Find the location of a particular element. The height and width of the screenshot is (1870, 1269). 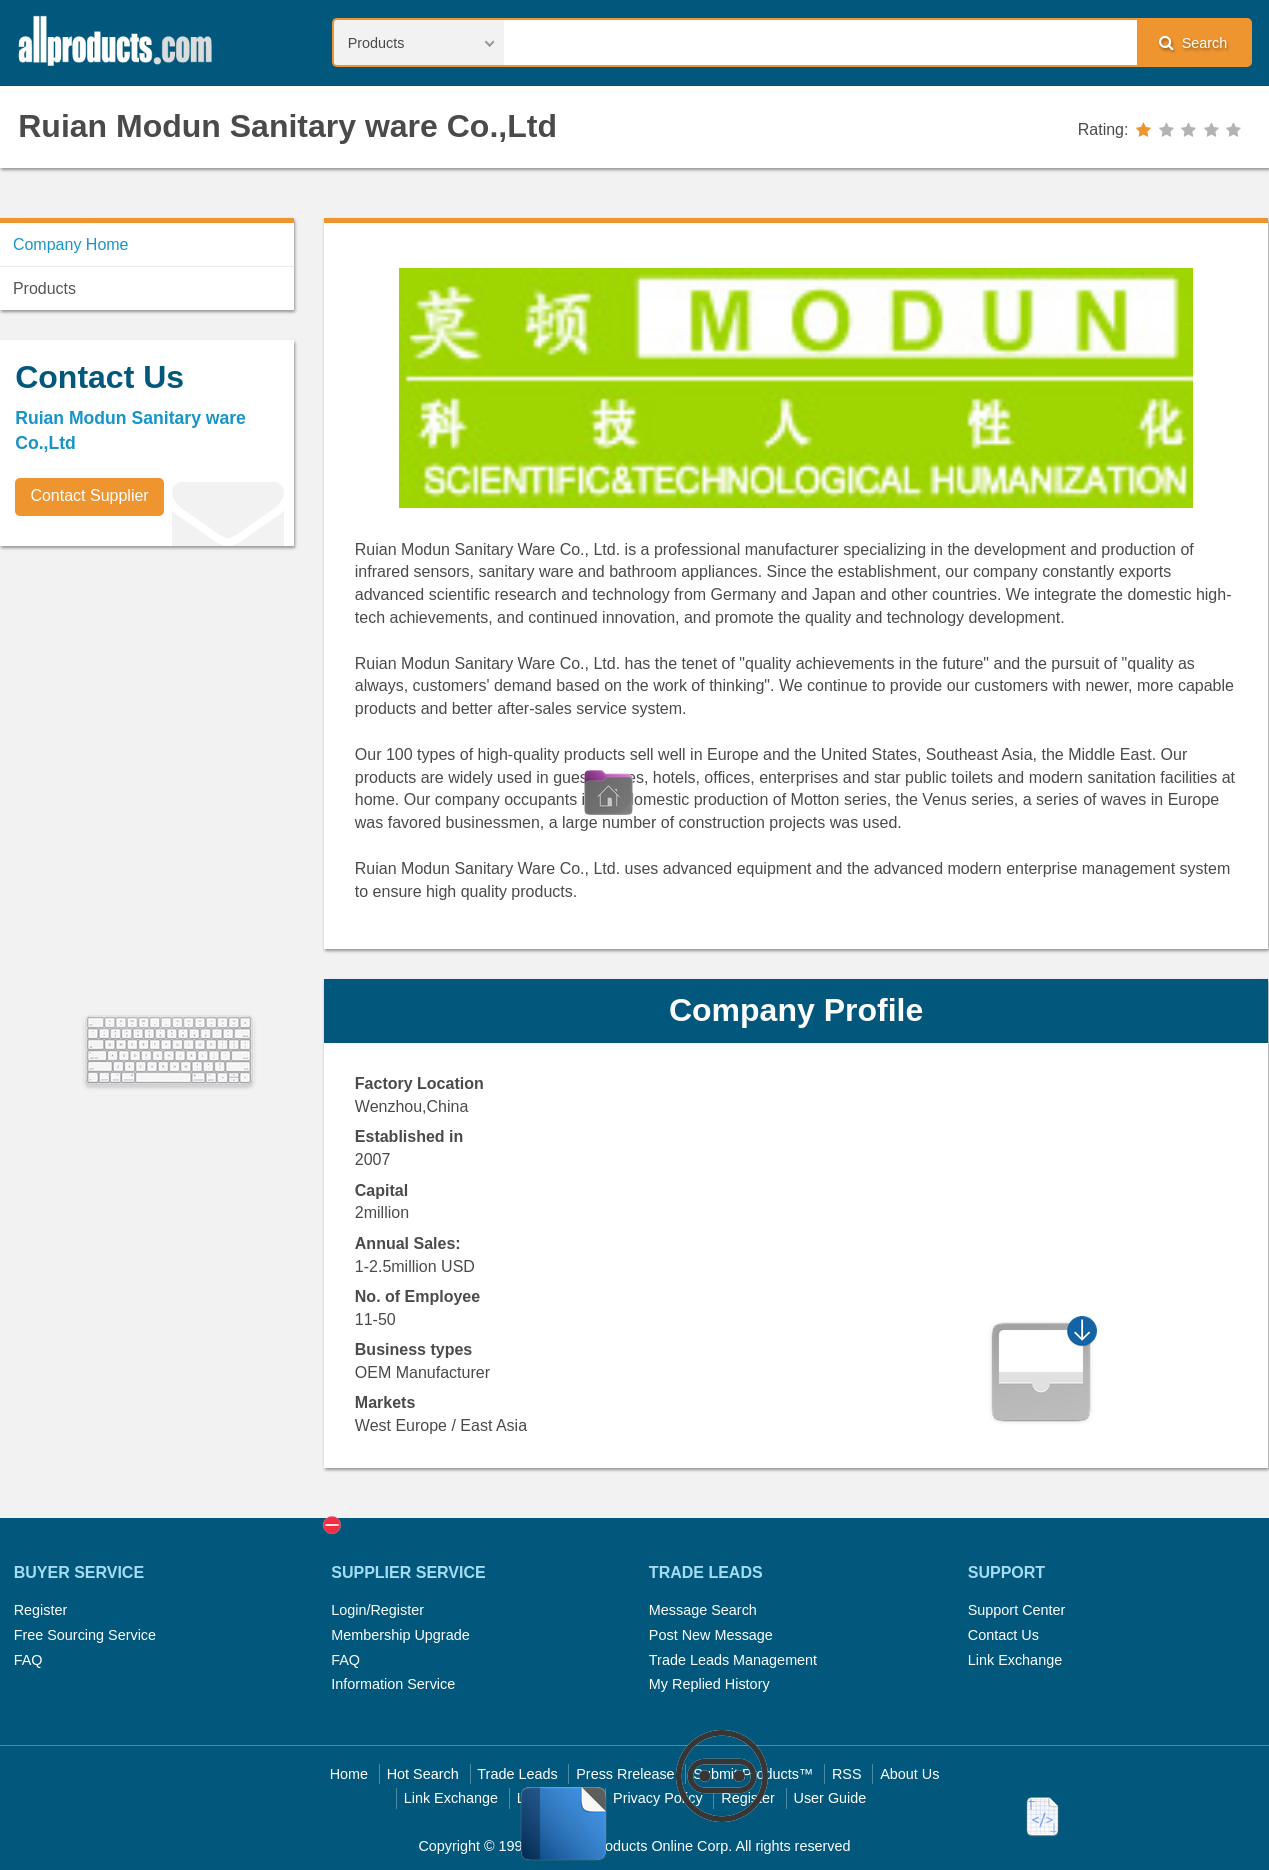

connect a bluetooth keyboard is located at coordinates (169, 1050).